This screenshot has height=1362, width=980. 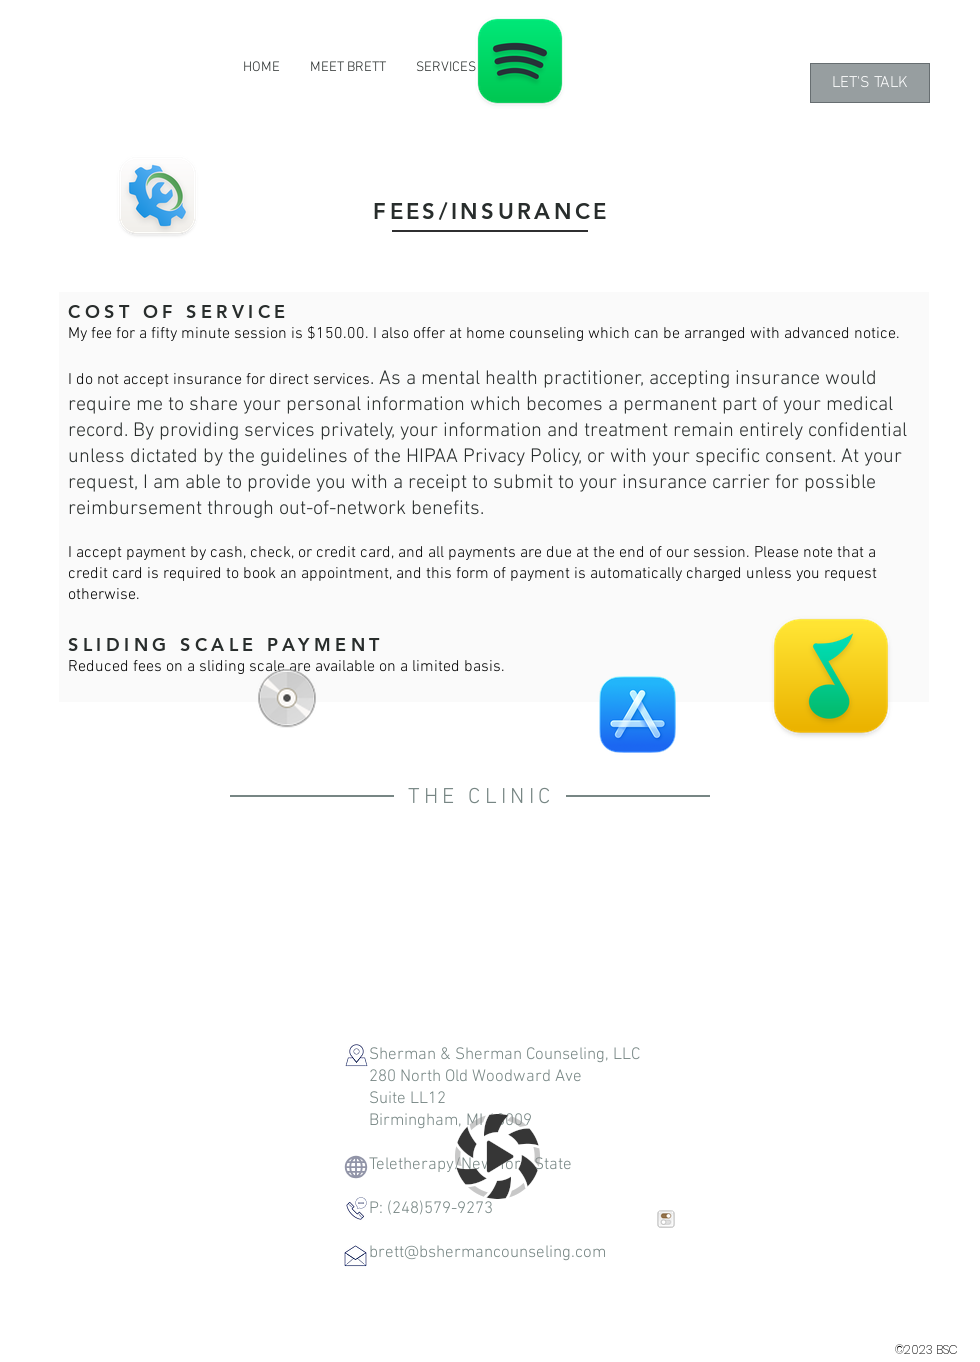 I want to click on audio CD detected in disc drive, so click(x=287, y=698).